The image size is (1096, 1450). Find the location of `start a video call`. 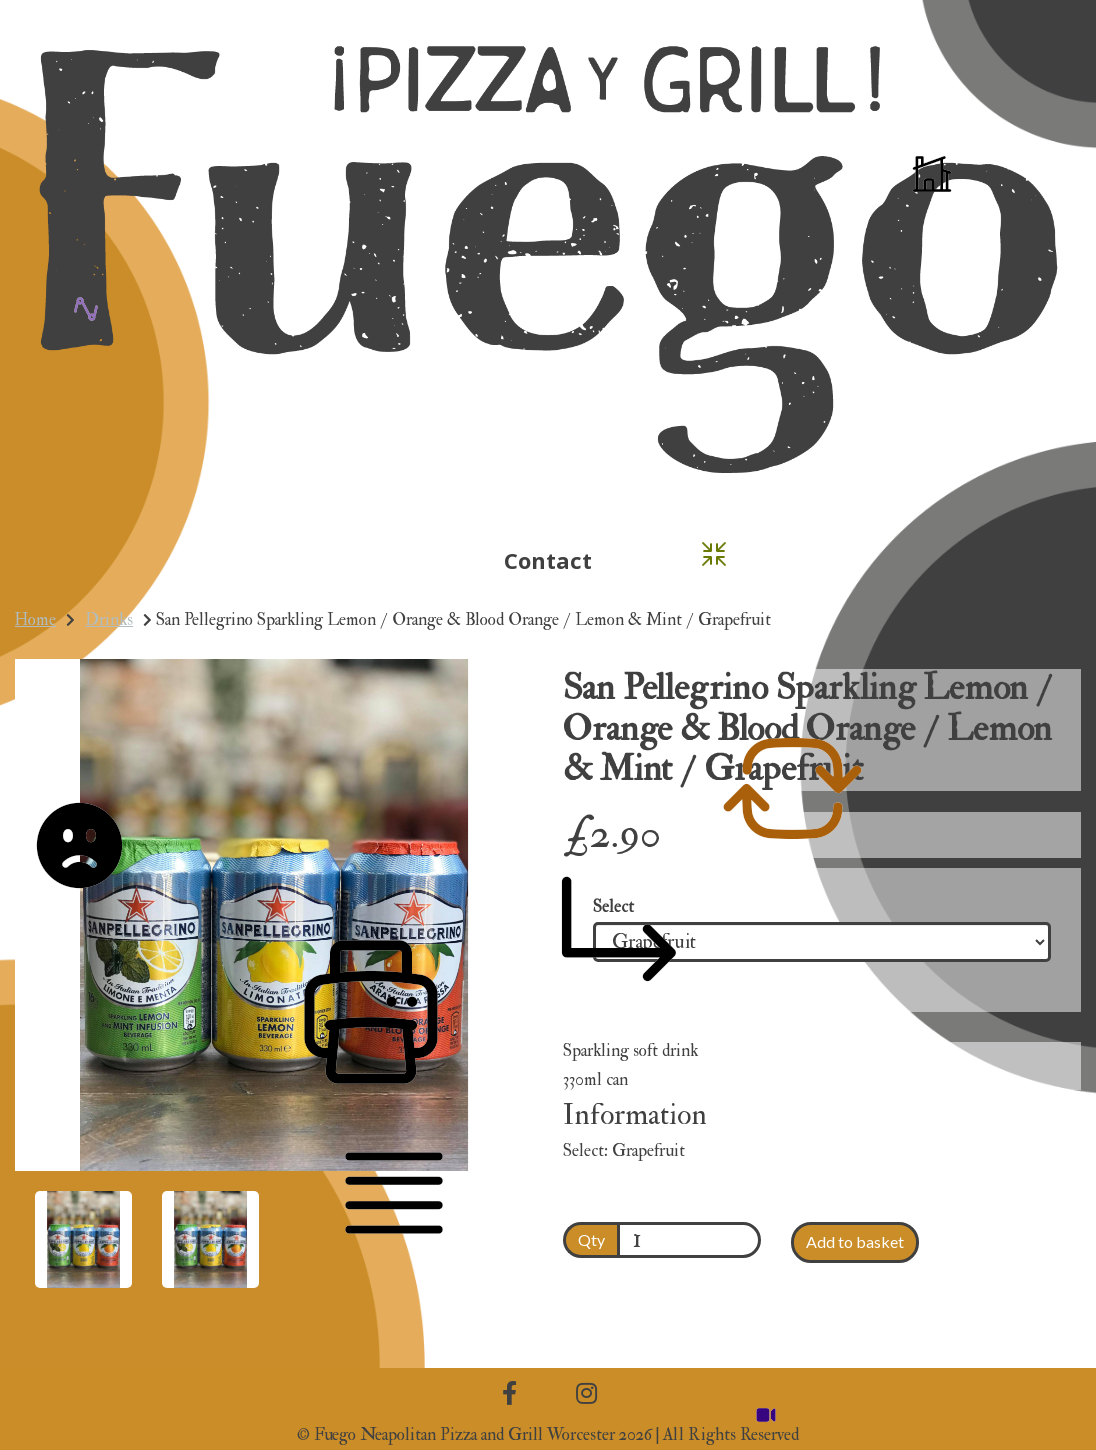

start a video call is located at coordinates (766, 1415).